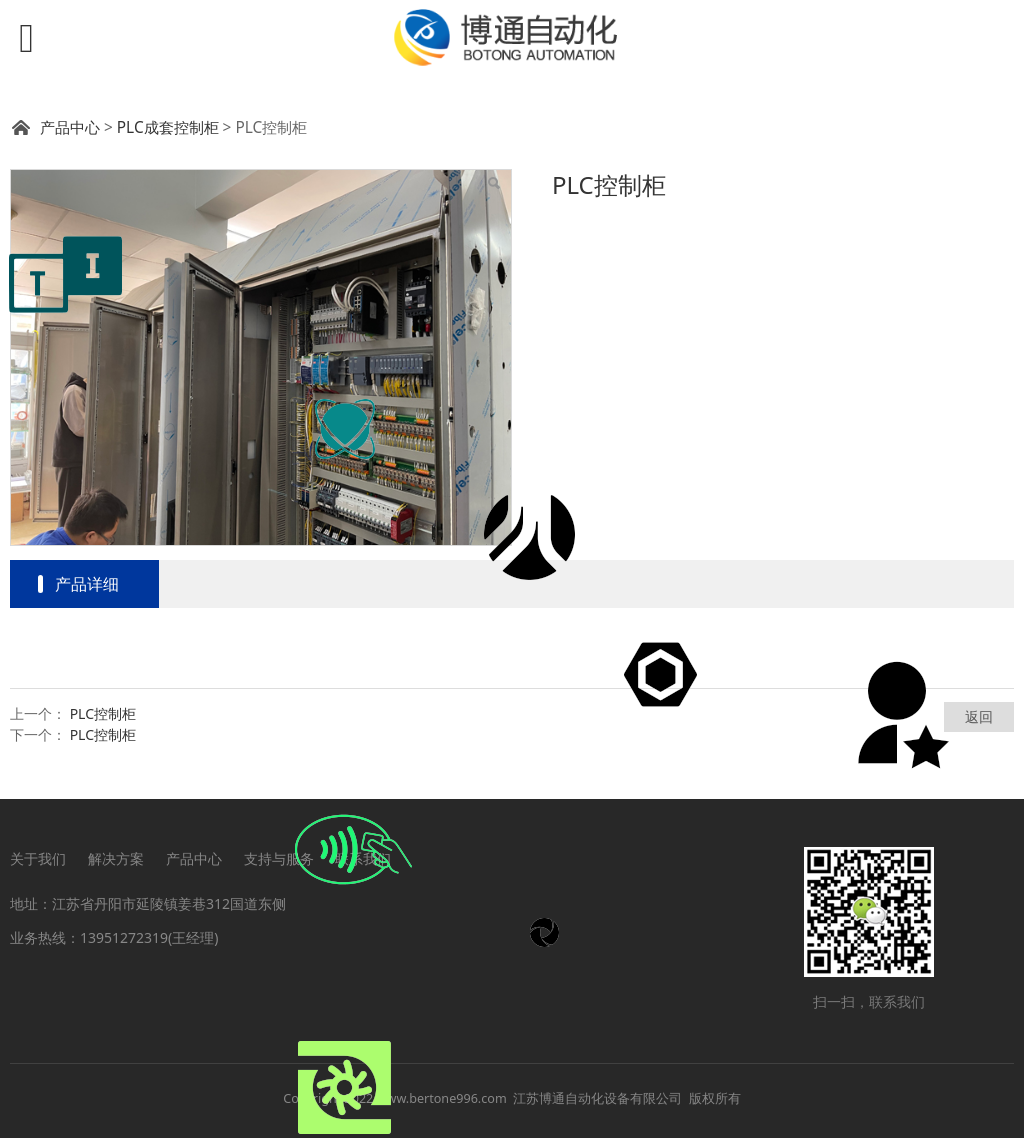 Image resolution: width=1024 pixels, height=1138 pixels. What do you see at coordinates (353, 849) in the screenshot?
I see `indicates contactless payment is accepted` at bounding box center [353, 849].